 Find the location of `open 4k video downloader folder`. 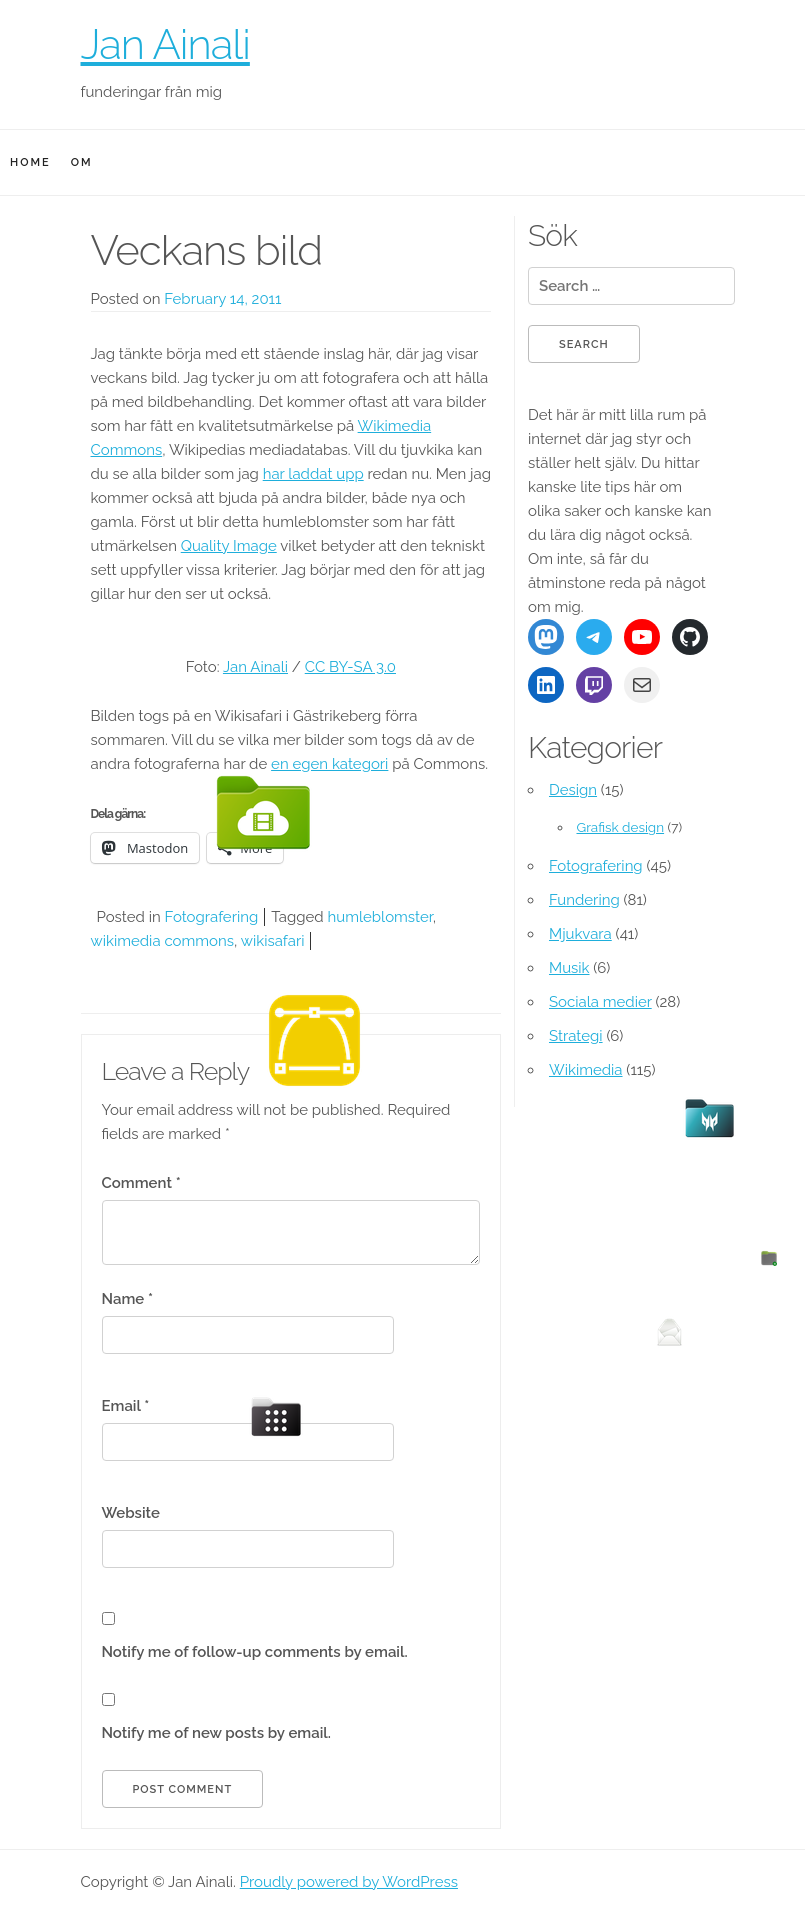

open 4k video downloader folder is located at coordinates (263, 815).